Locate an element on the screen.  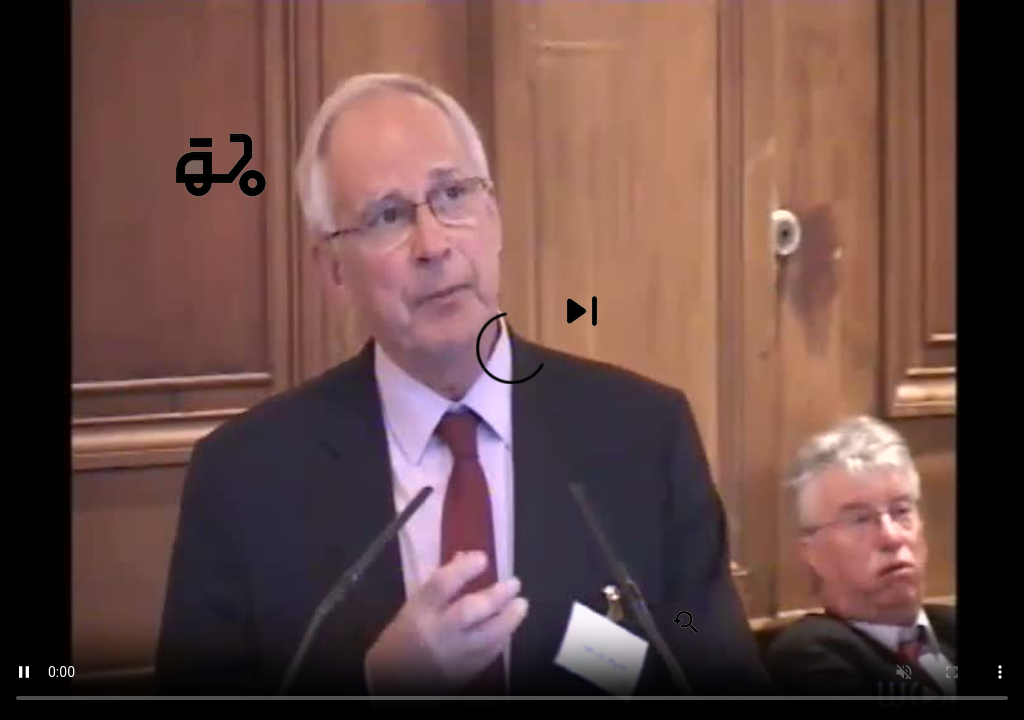
redo or retry a search is located at coordinates (685, 622).